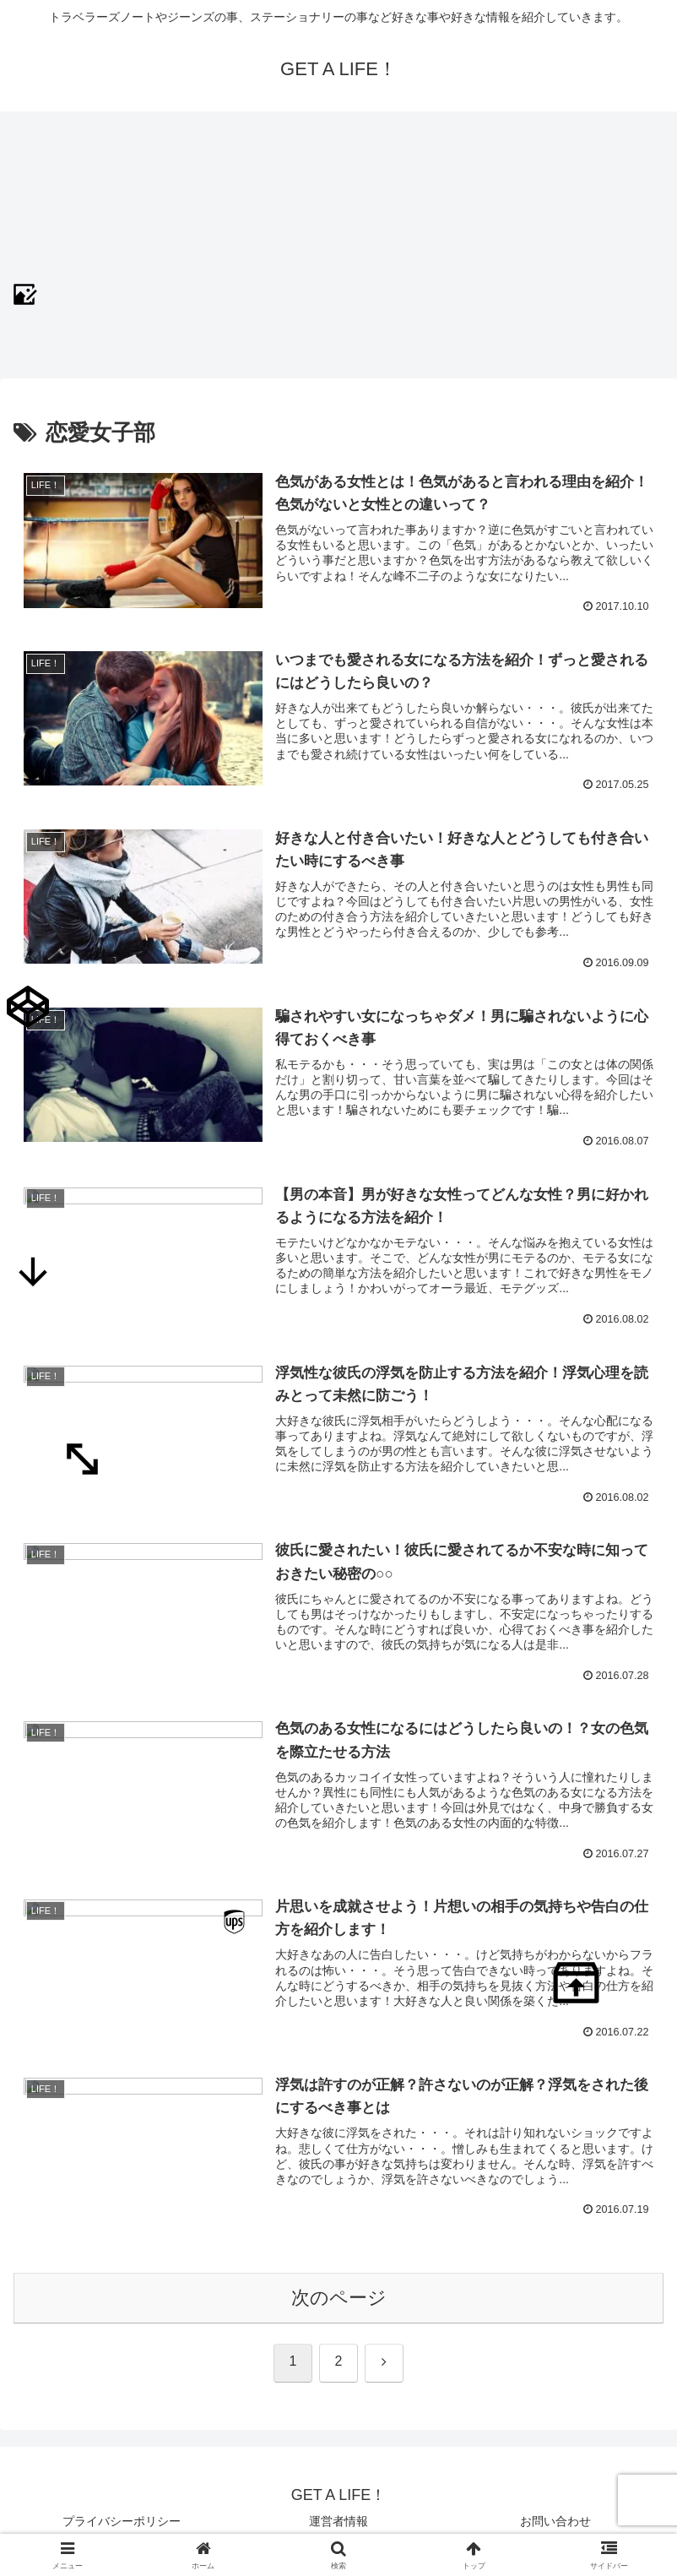 The height and width of the screenshot is (2576, 677). What do you see at coordinates (28, 1007) in the screenshot?
I see `open CodePen profile or project` at bounding box center [28, 1007].